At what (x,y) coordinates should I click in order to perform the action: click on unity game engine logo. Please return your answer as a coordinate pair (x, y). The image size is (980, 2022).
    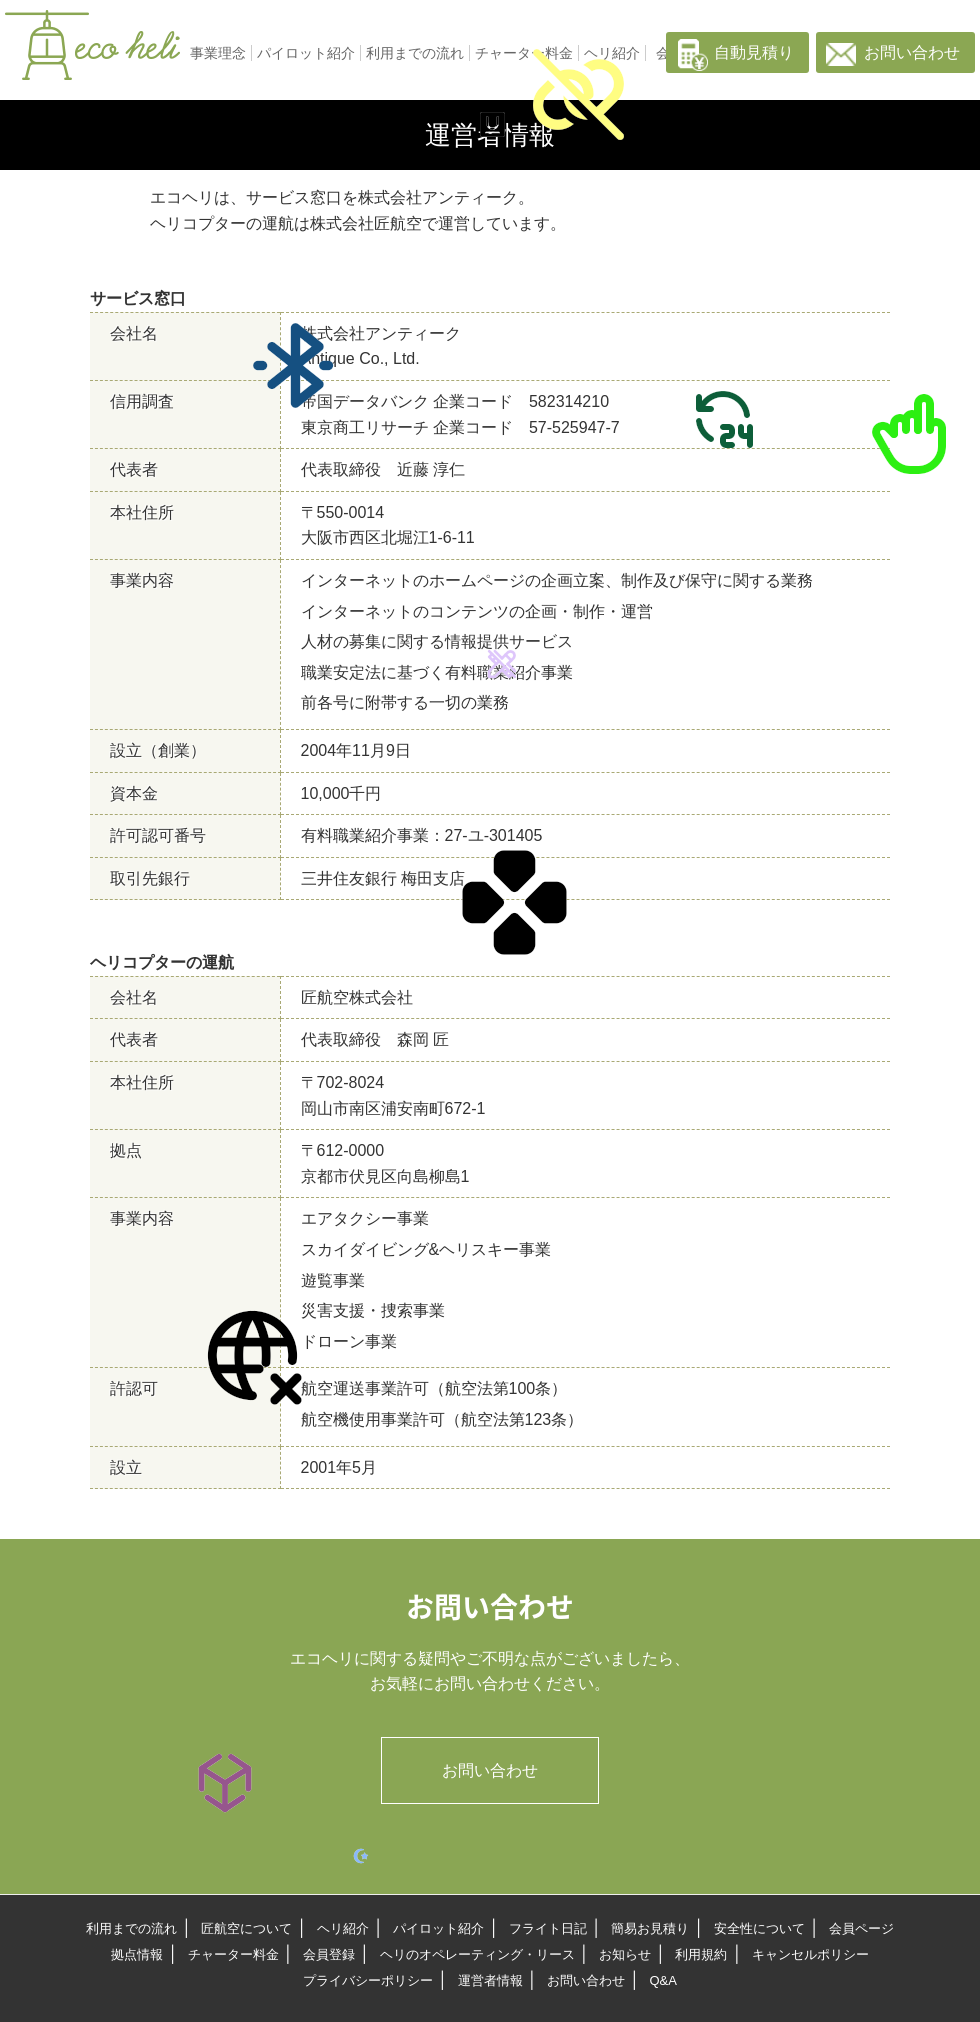
    Looking at the image, I should click on (225, 1783).